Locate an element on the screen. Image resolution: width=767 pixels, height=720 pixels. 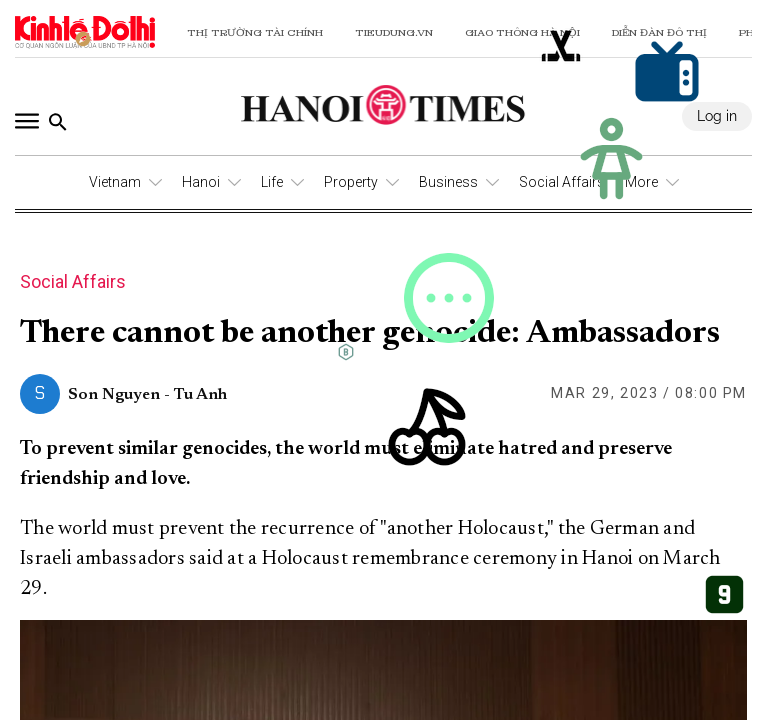
view hockey sports content is located at coordinates (561, 46).